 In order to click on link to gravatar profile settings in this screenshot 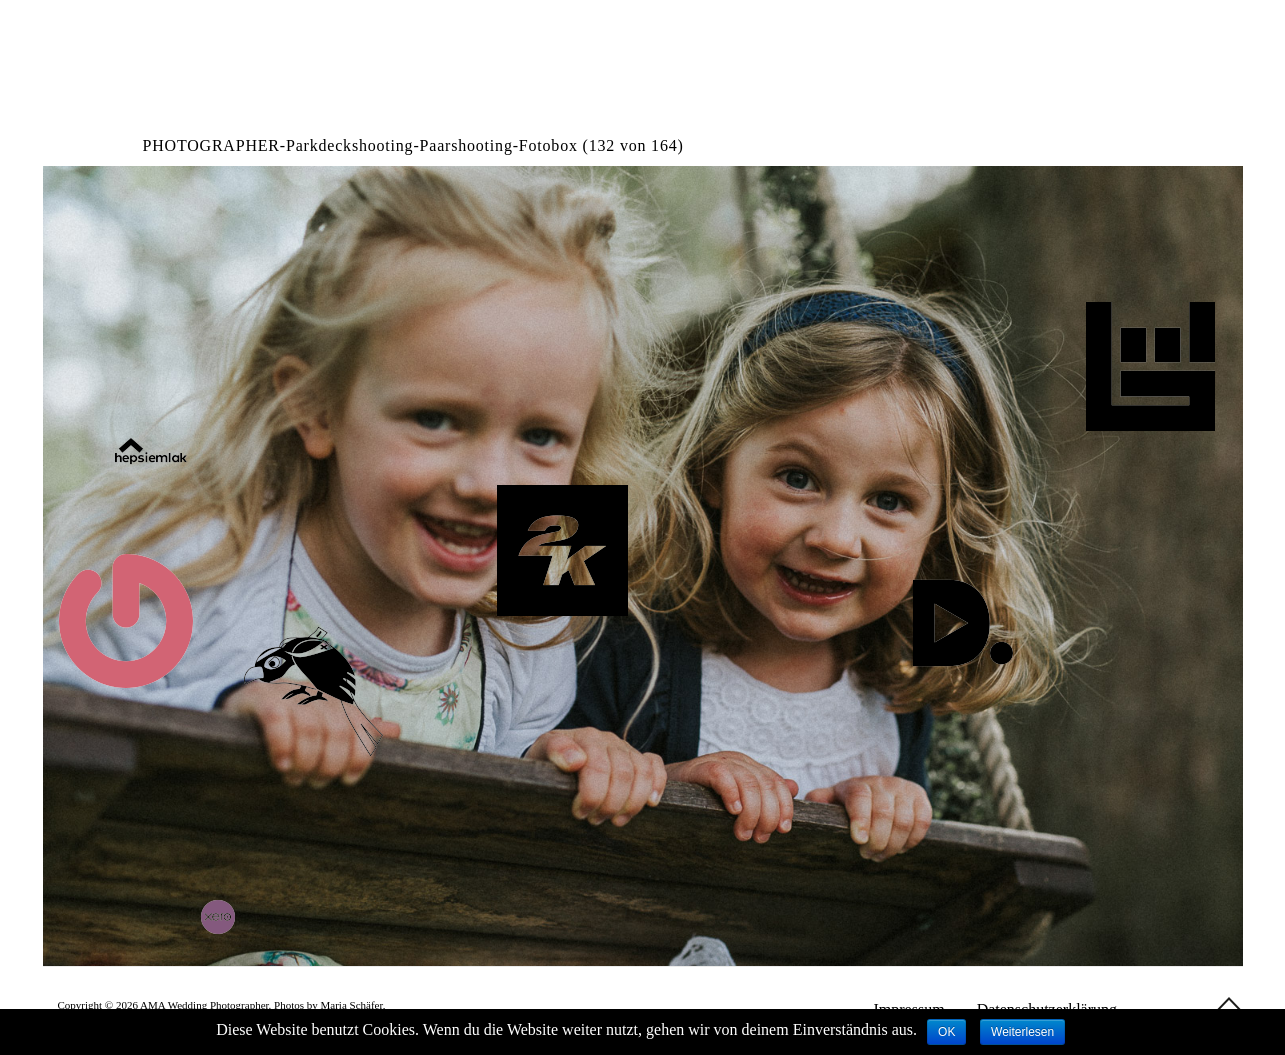, I will do `click(126, 621)`.